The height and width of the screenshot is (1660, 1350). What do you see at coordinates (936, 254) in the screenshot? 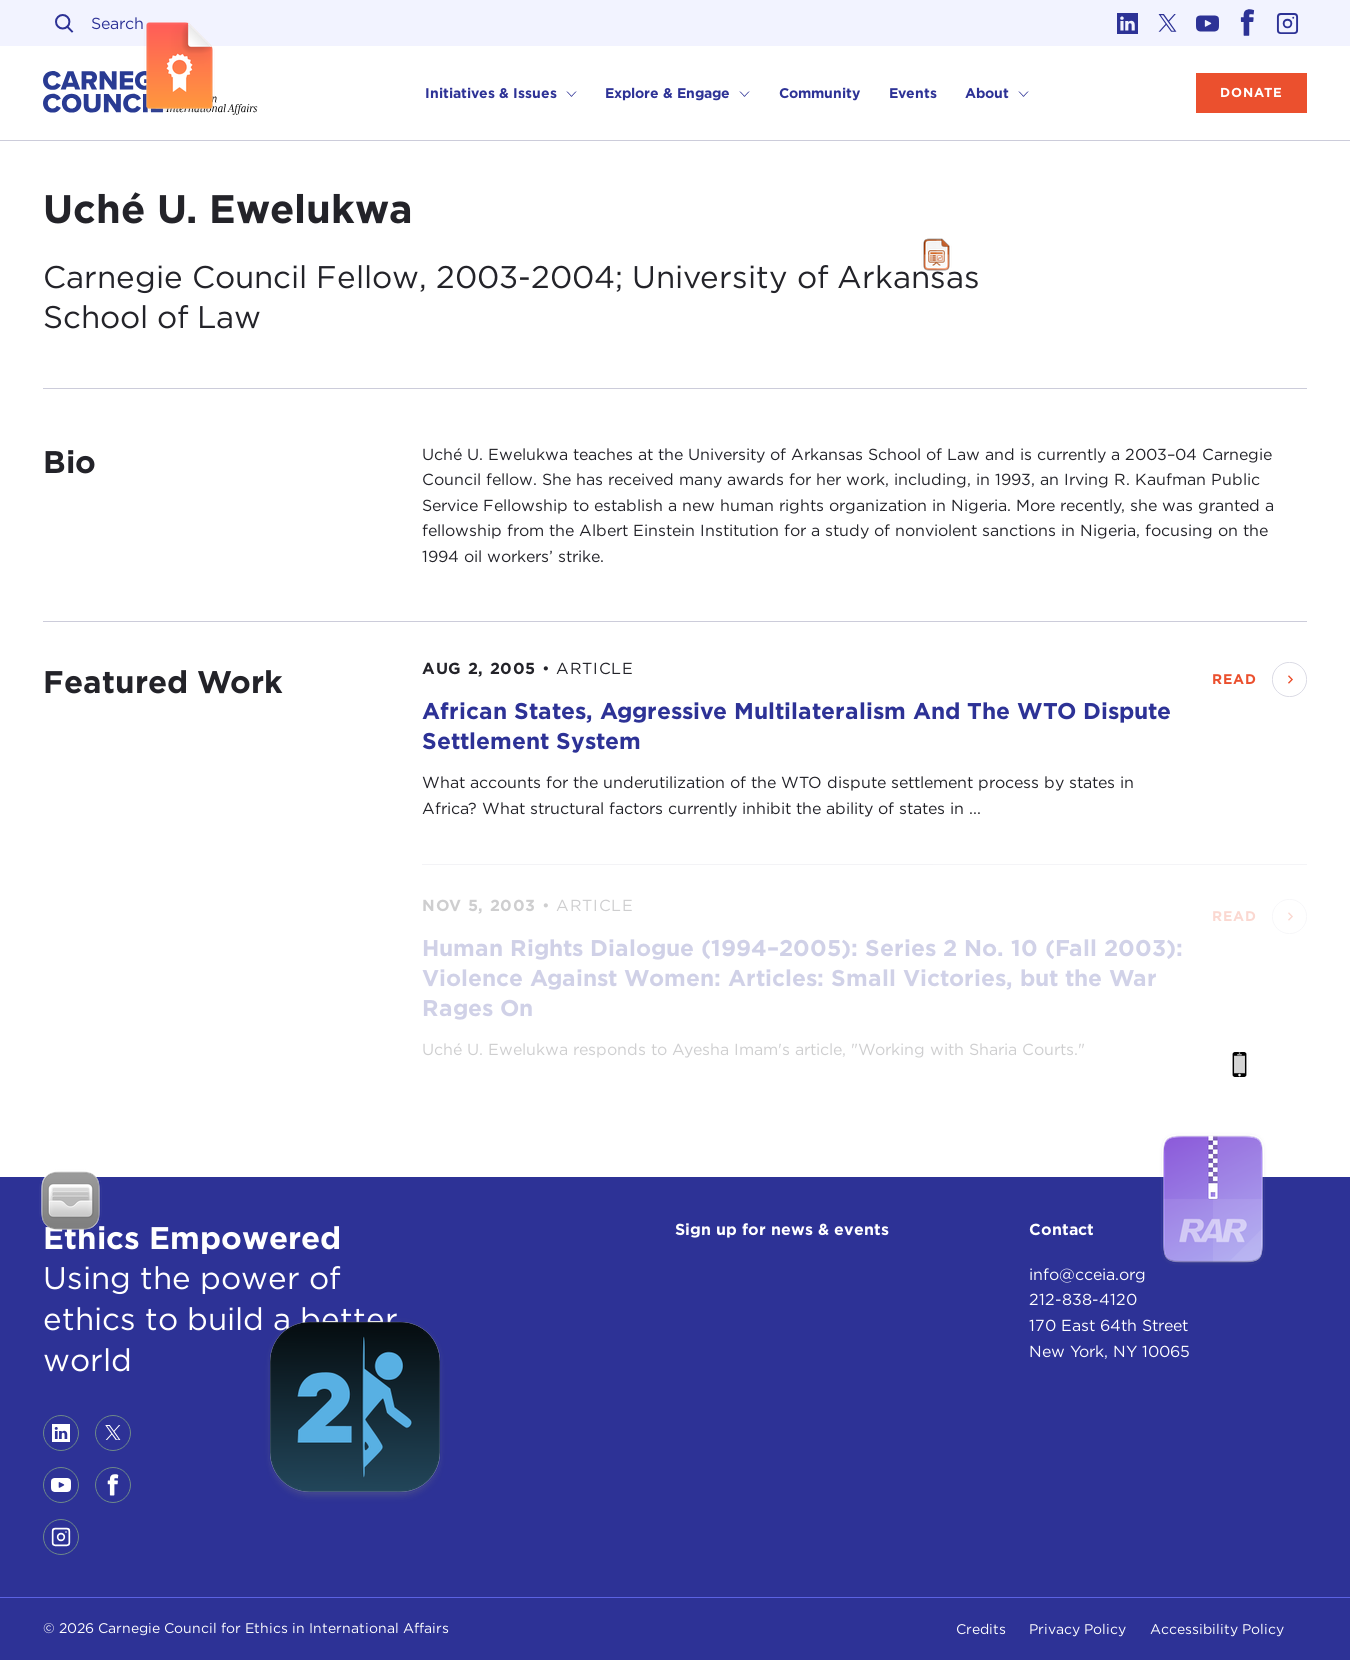
I see `libreoffice impress presentation template file` at bounding box center [936, 254].